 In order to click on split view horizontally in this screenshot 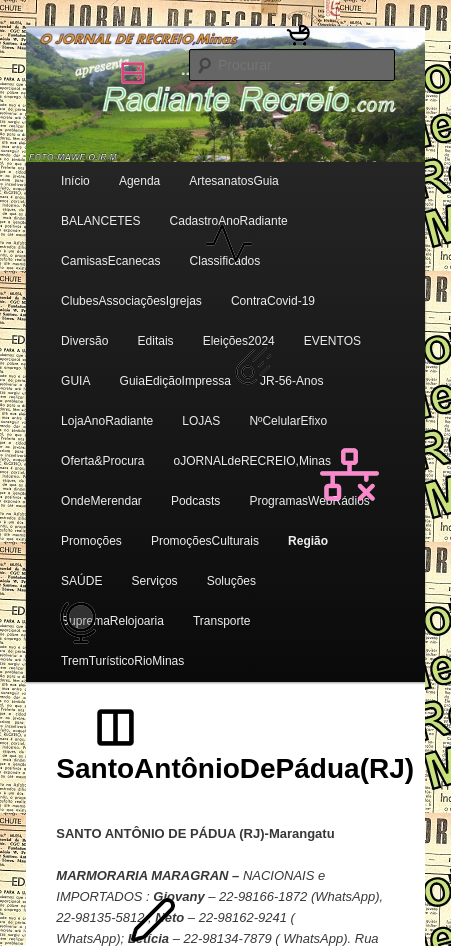, I will do `click(115, 727)`.